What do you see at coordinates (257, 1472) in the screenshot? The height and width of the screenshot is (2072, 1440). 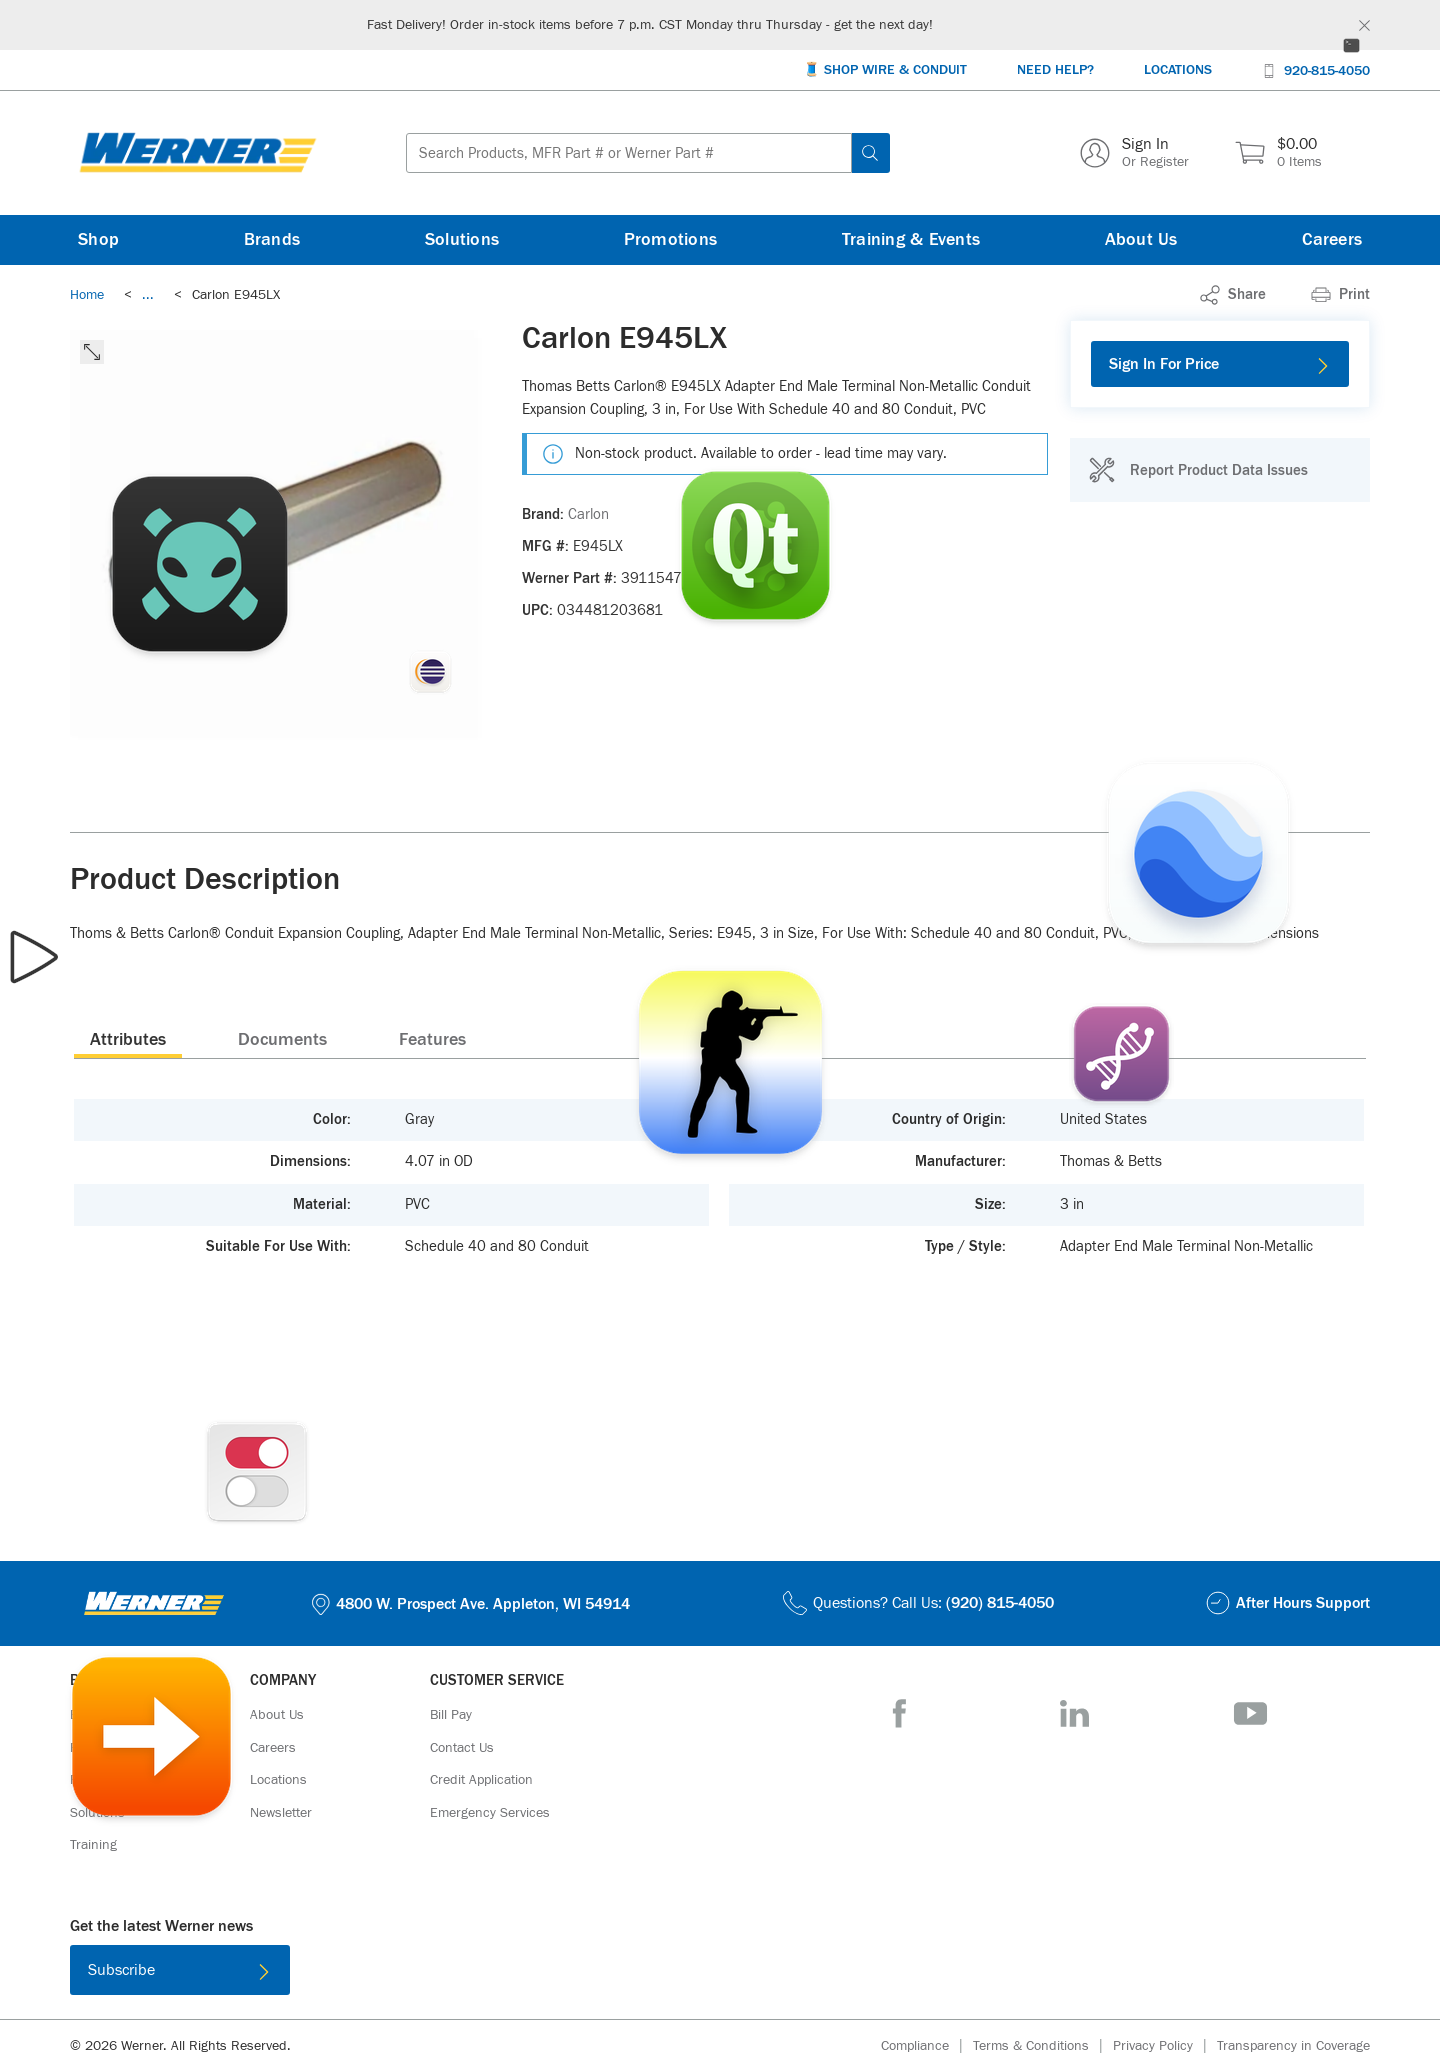 I see `open gnome tweaks to customize desktop settings` at bounding box center [257, 1472].